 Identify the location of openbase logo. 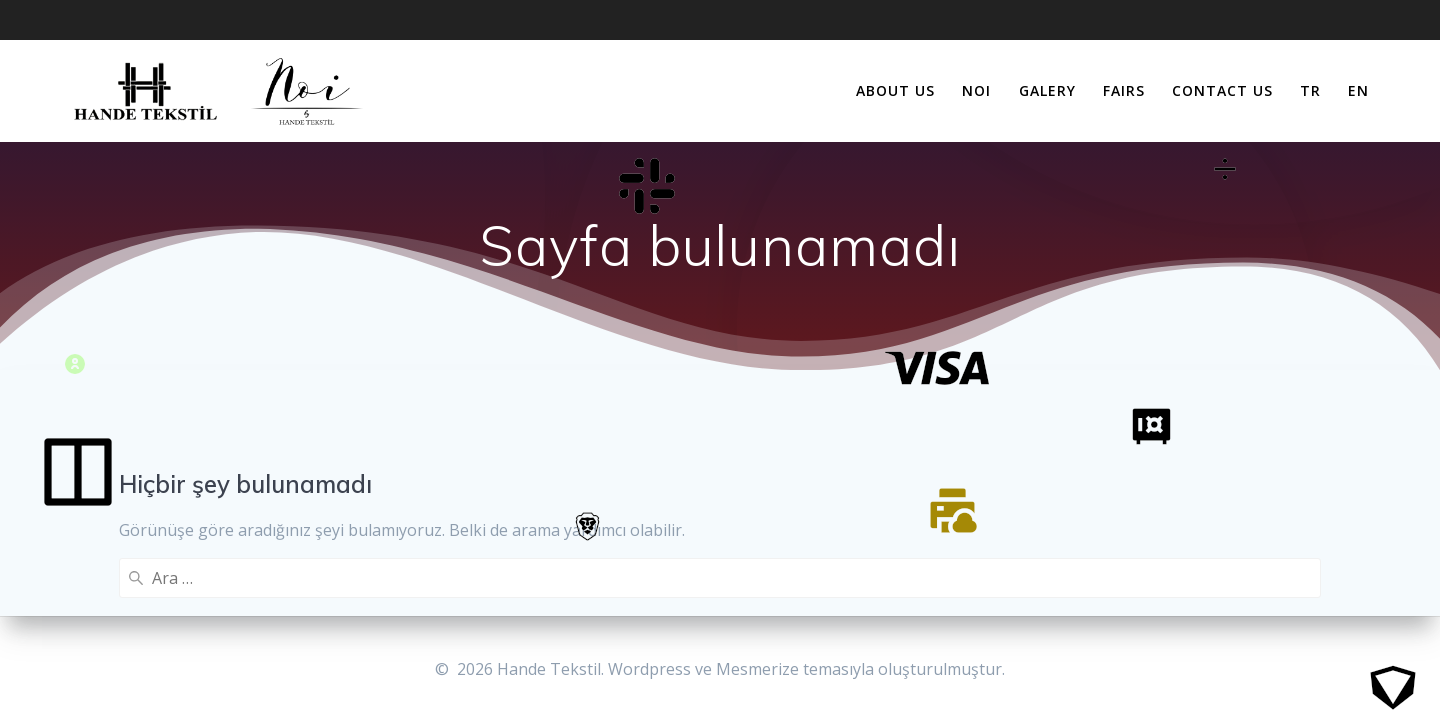
(1393, 686).